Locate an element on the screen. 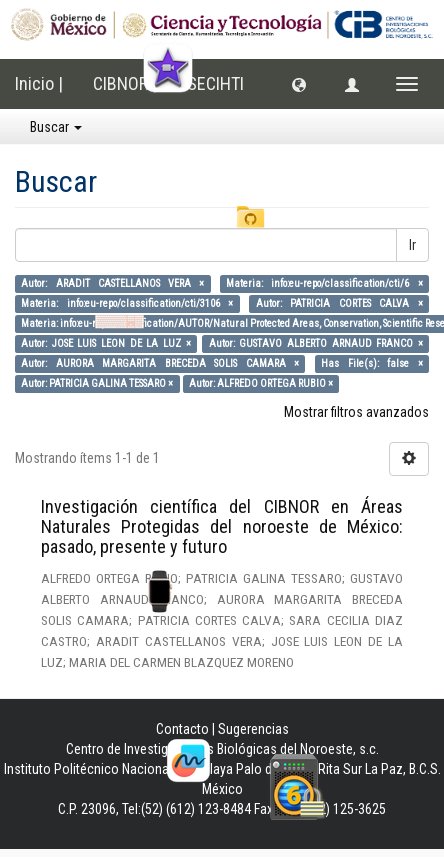 The width and height of the screenshot is (444, 857). locked RAID 6 storage array is located at coordinates (294, 787).